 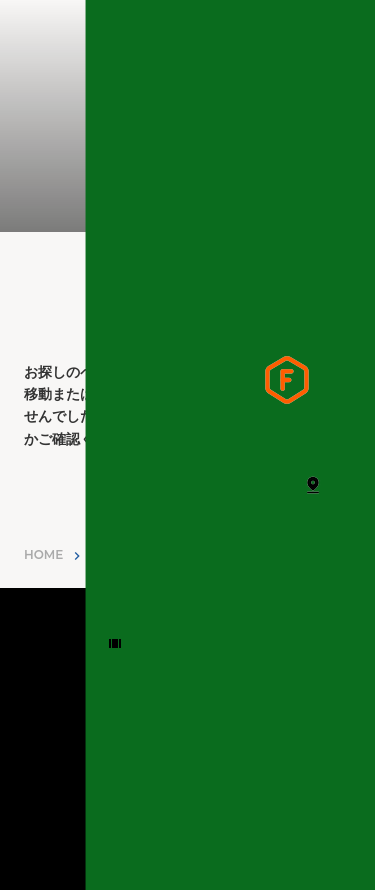 I want to click on drop a pin to mark a location, so click(x=313, y=485).